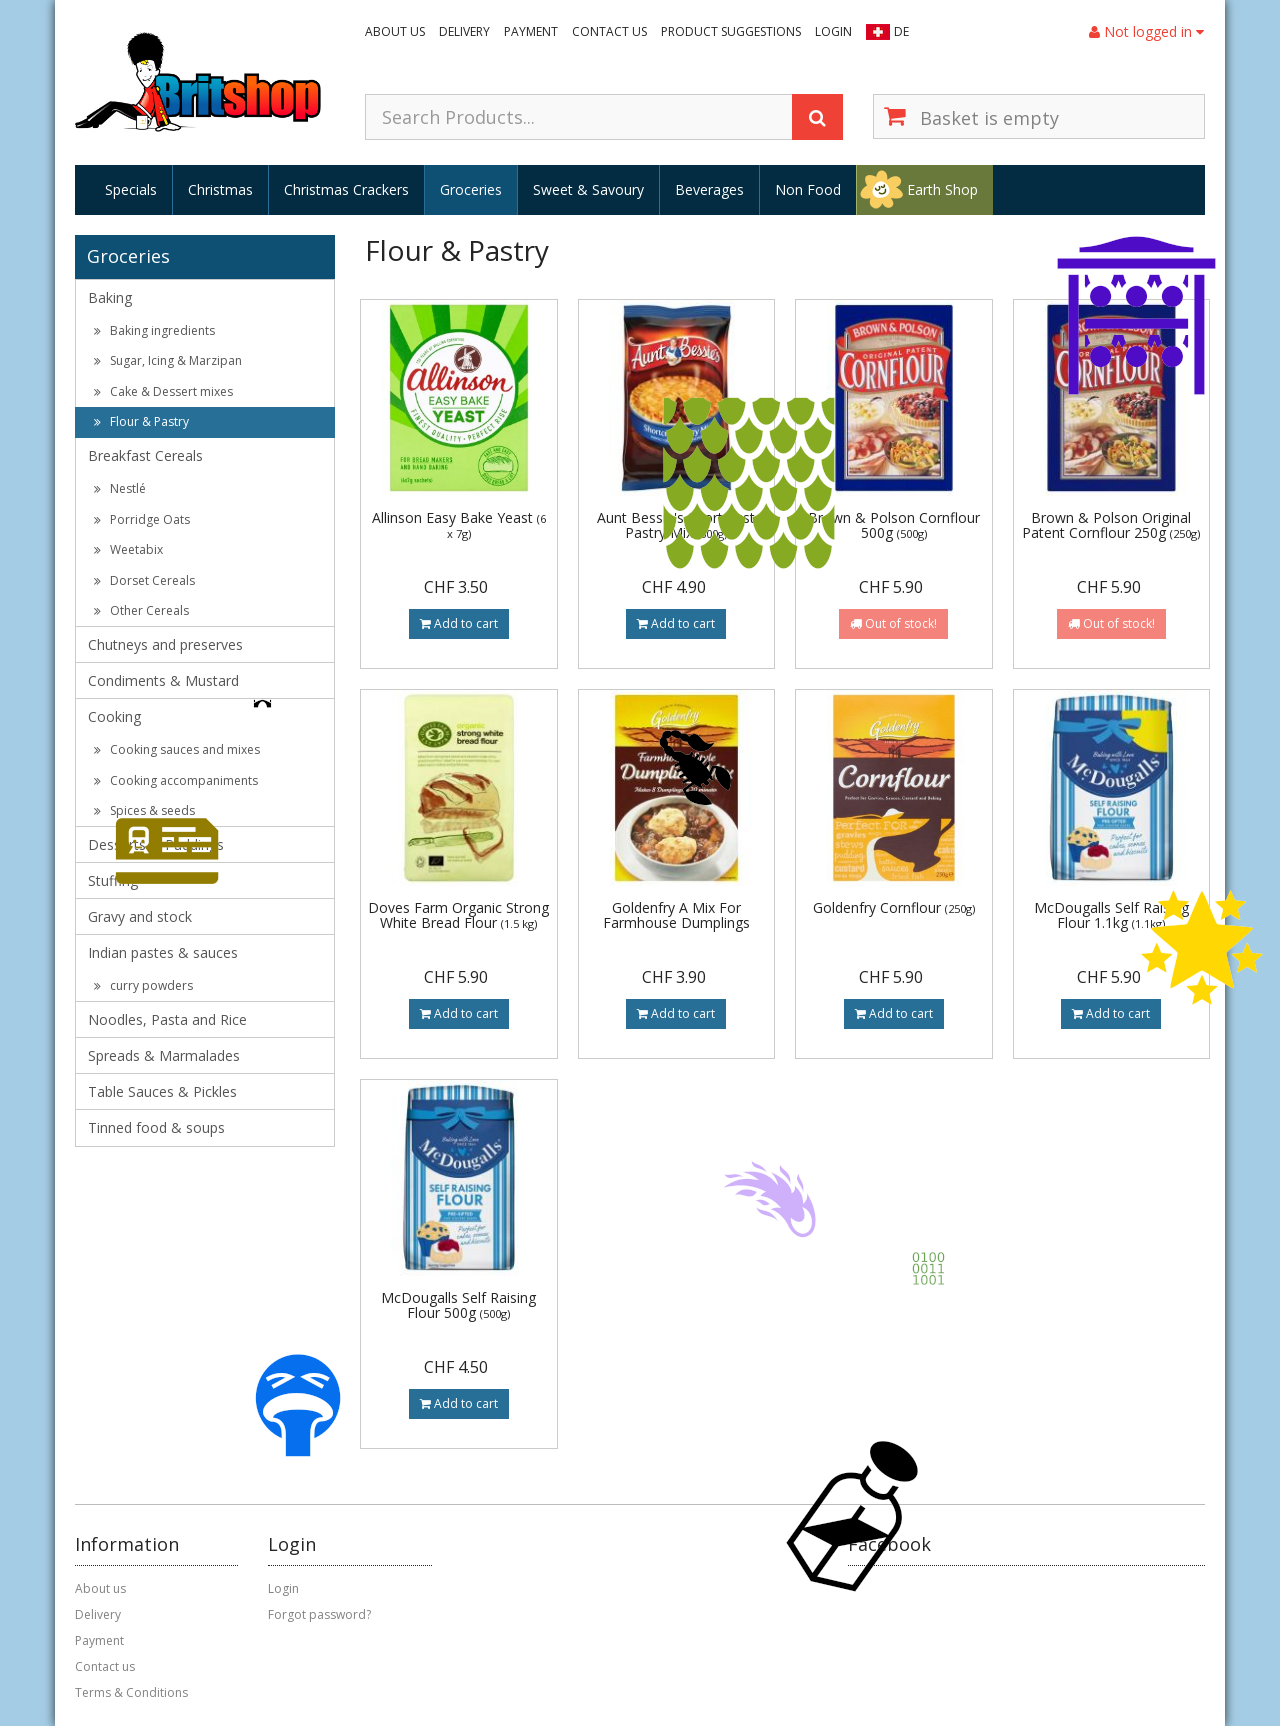  I want to click on access computing or data processing features, so click(928, 1268).